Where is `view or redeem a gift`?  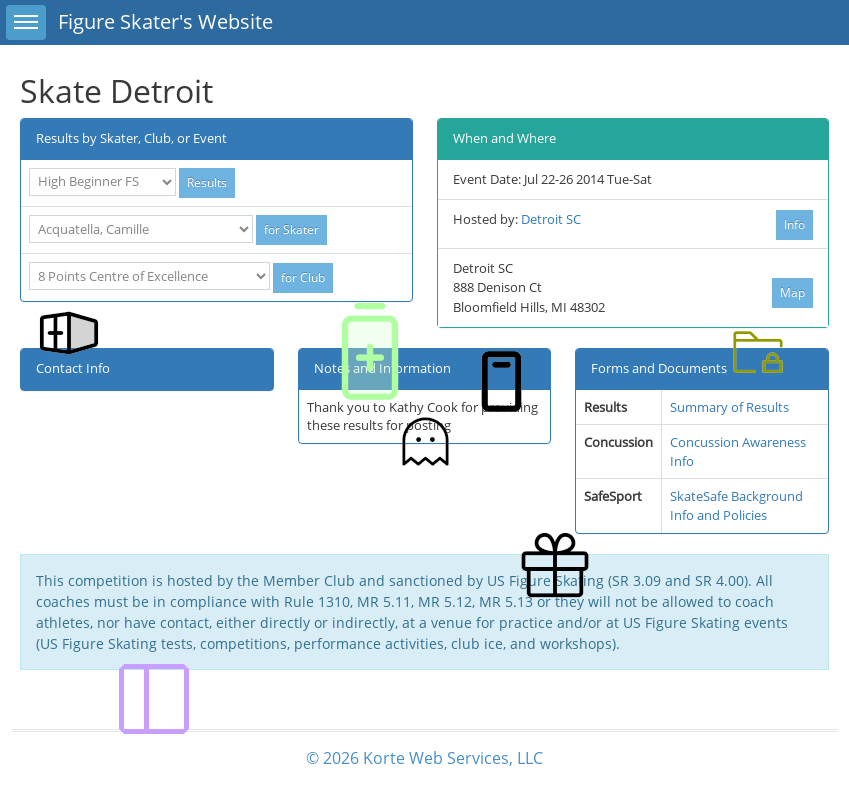 view or redeem a gift is located at coordinates (555, 569).